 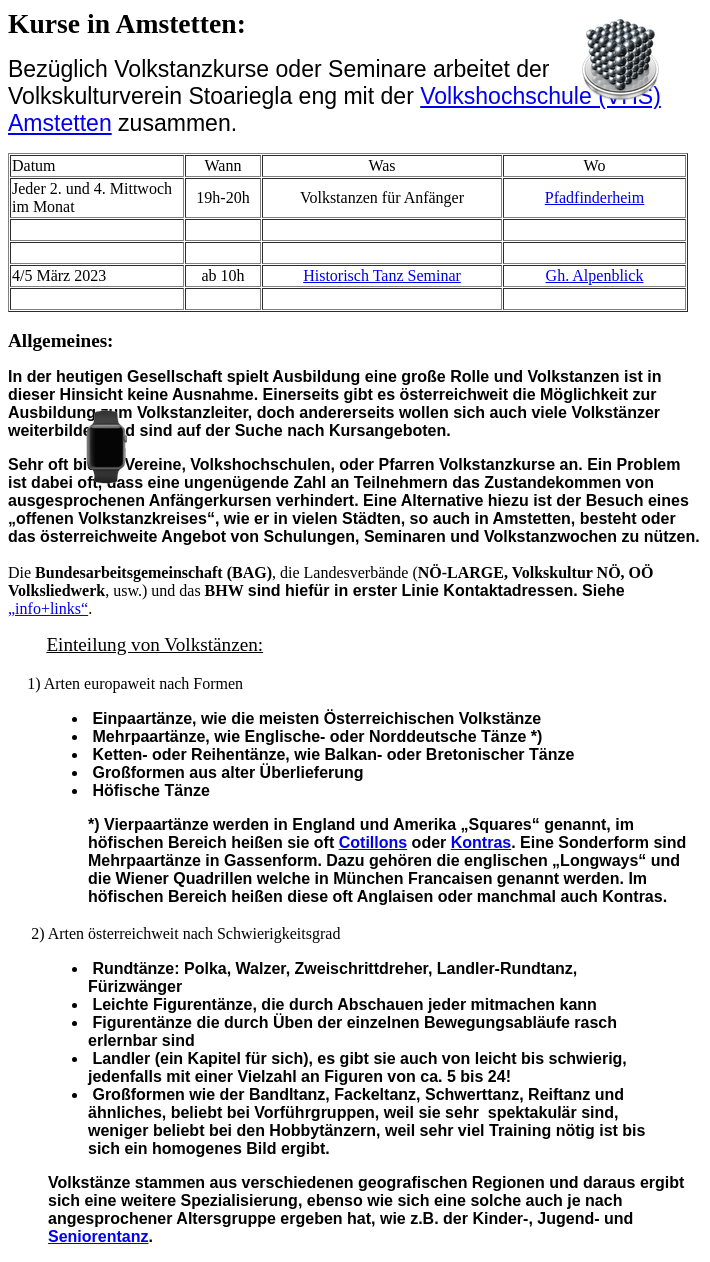 What do you see at coordinates (620, 60) in the screenshot?
I see `access Xsan storage area network settings` at bounding box center [620, 60].